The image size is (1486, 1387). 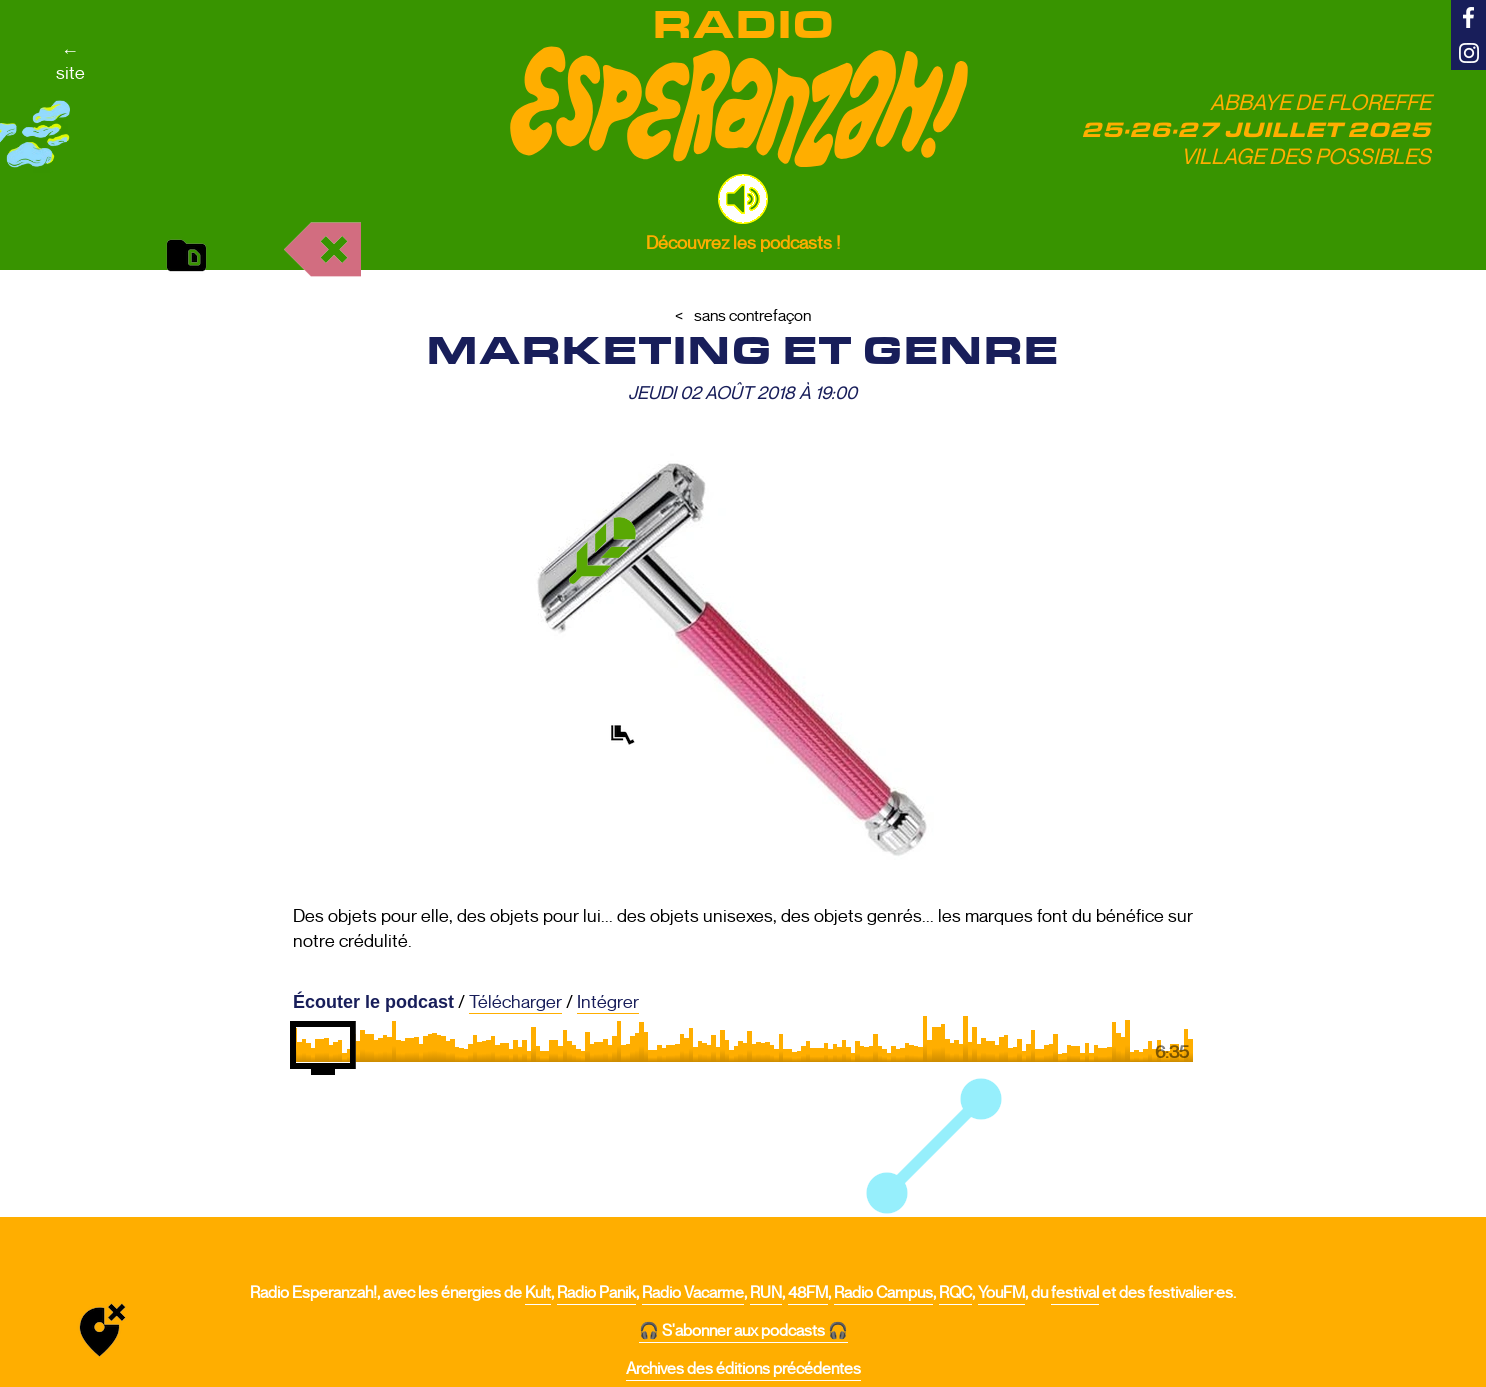 I want to click on access personal video content, so click(x=323, y=1048).